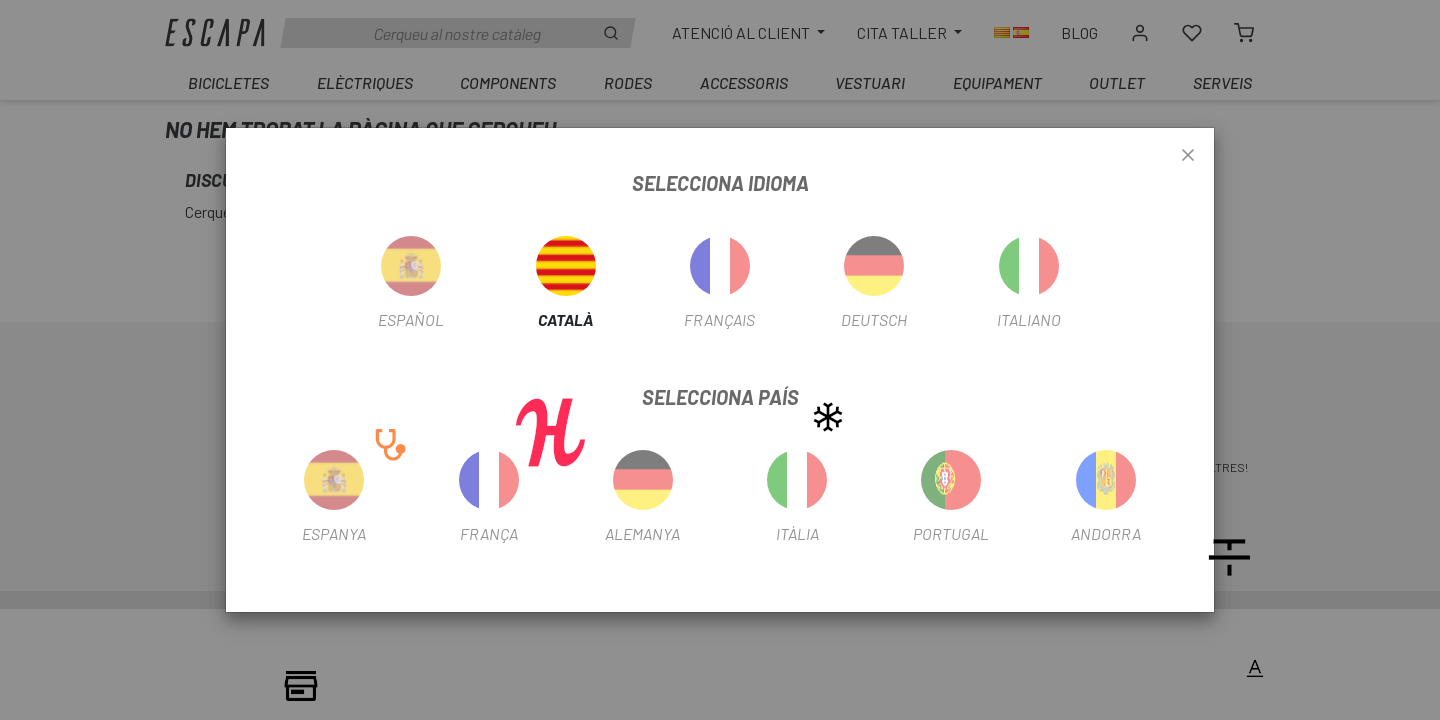 This screenshot has height=720, width=1440. Describe the element at coordinates (550, 432) in the screenshot. I see `visit the Humble Bundle website or store` at that location.